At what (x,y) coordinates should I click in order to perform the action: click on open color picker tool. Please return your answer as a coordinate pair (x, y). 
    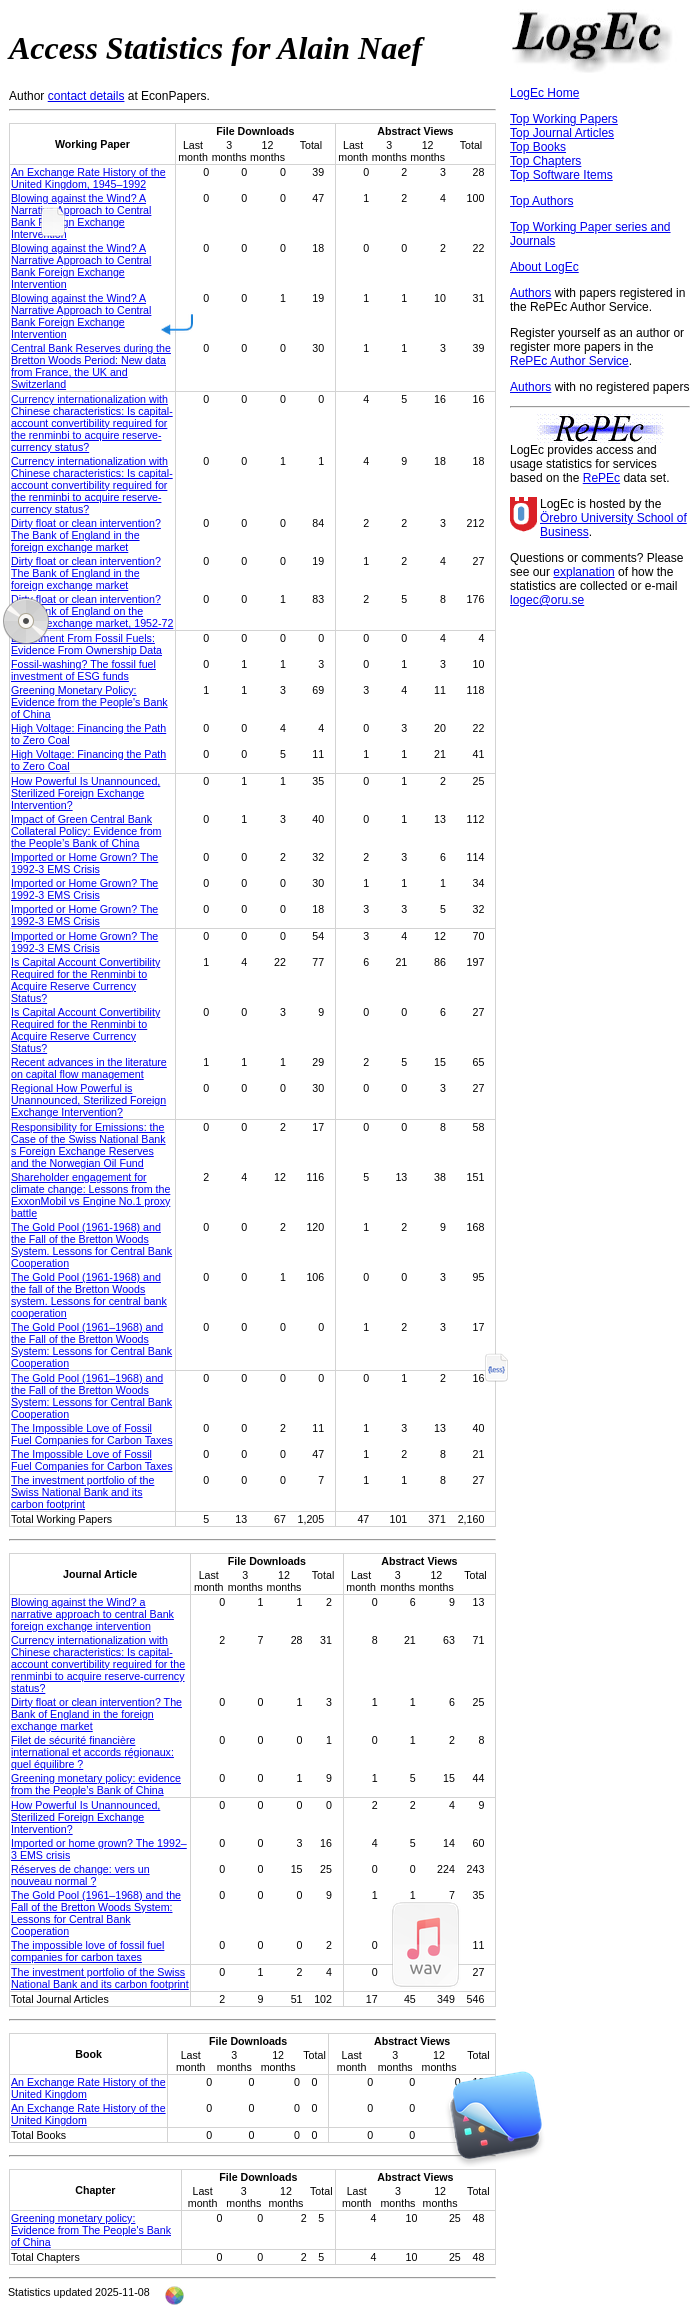
    Looking at the image, I should click on (174, 2295).